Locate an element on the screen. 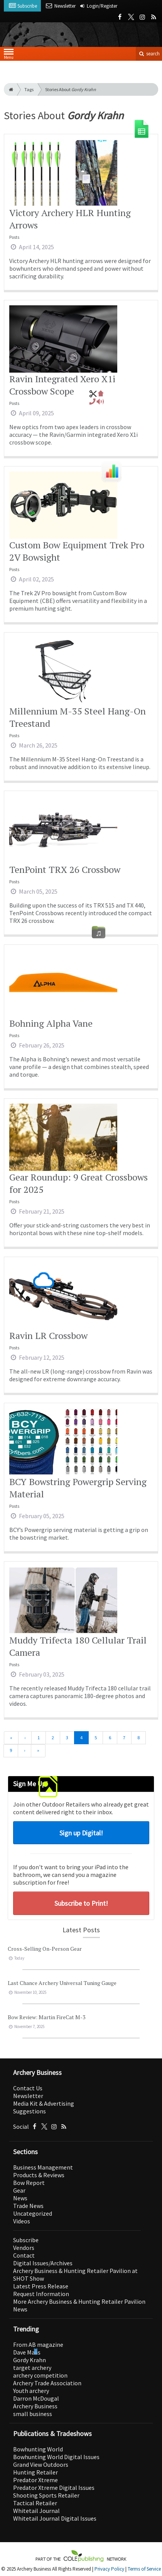 This screenshot has height=2576, width=162. open GTK icon browser application is located at coordinates (96, 397).